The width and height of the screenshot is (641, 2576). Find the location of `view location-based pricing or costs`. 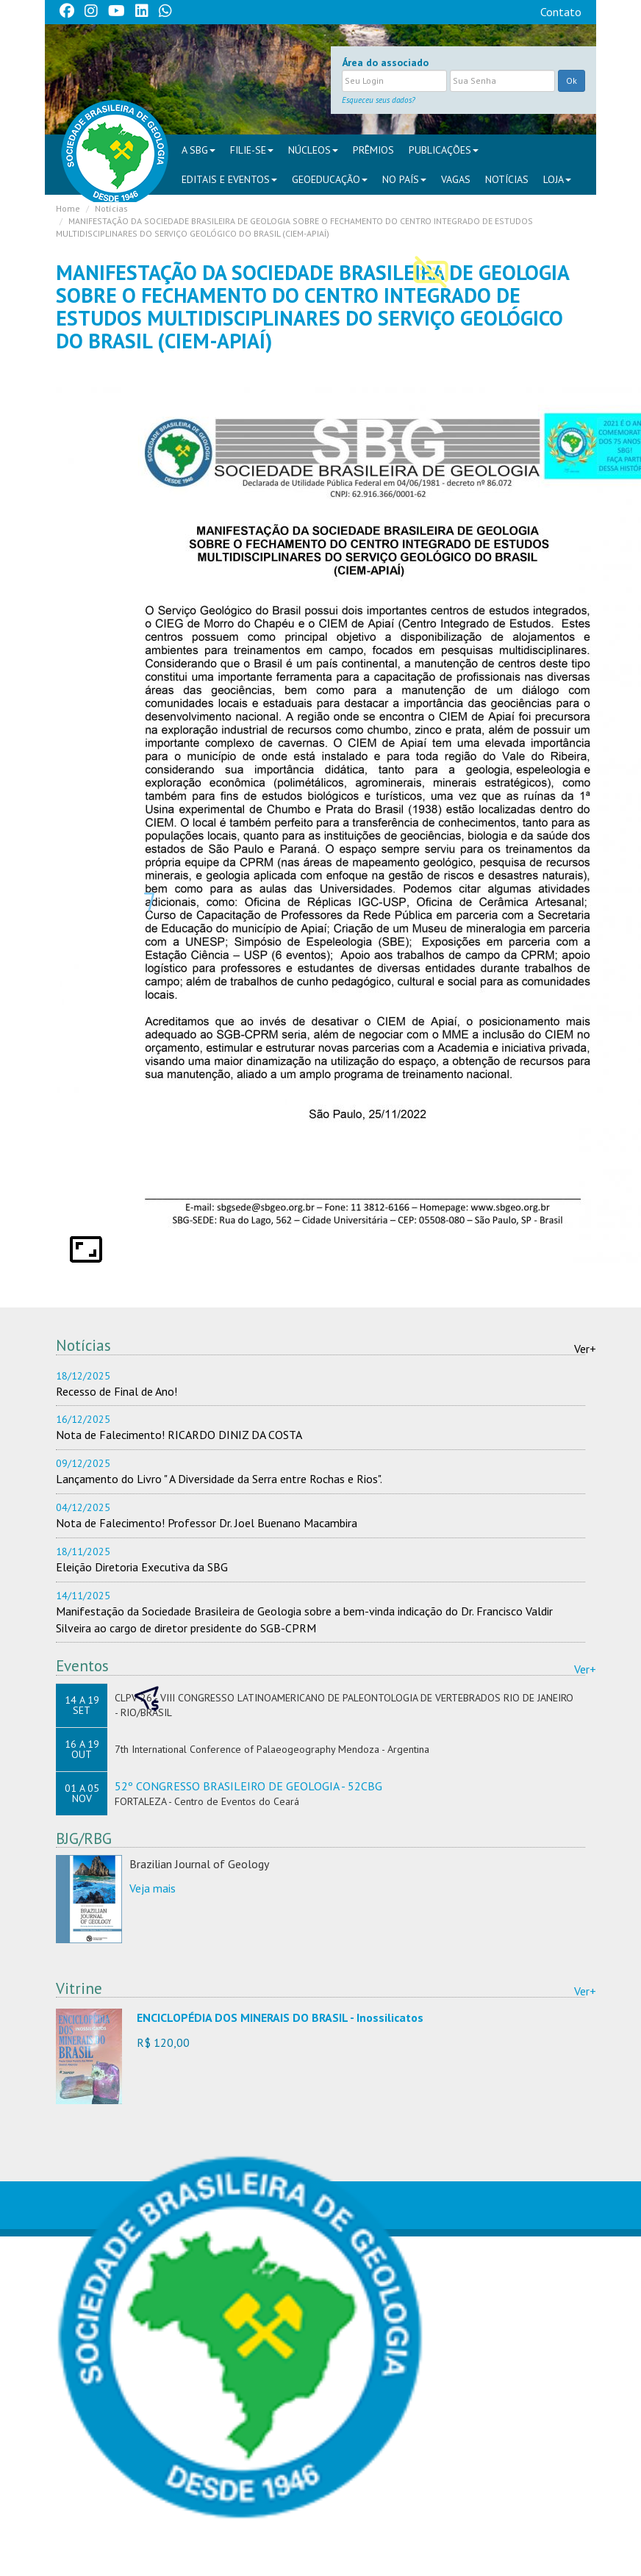

view location-based pricing or costs is located at coordinates (146, 1698).